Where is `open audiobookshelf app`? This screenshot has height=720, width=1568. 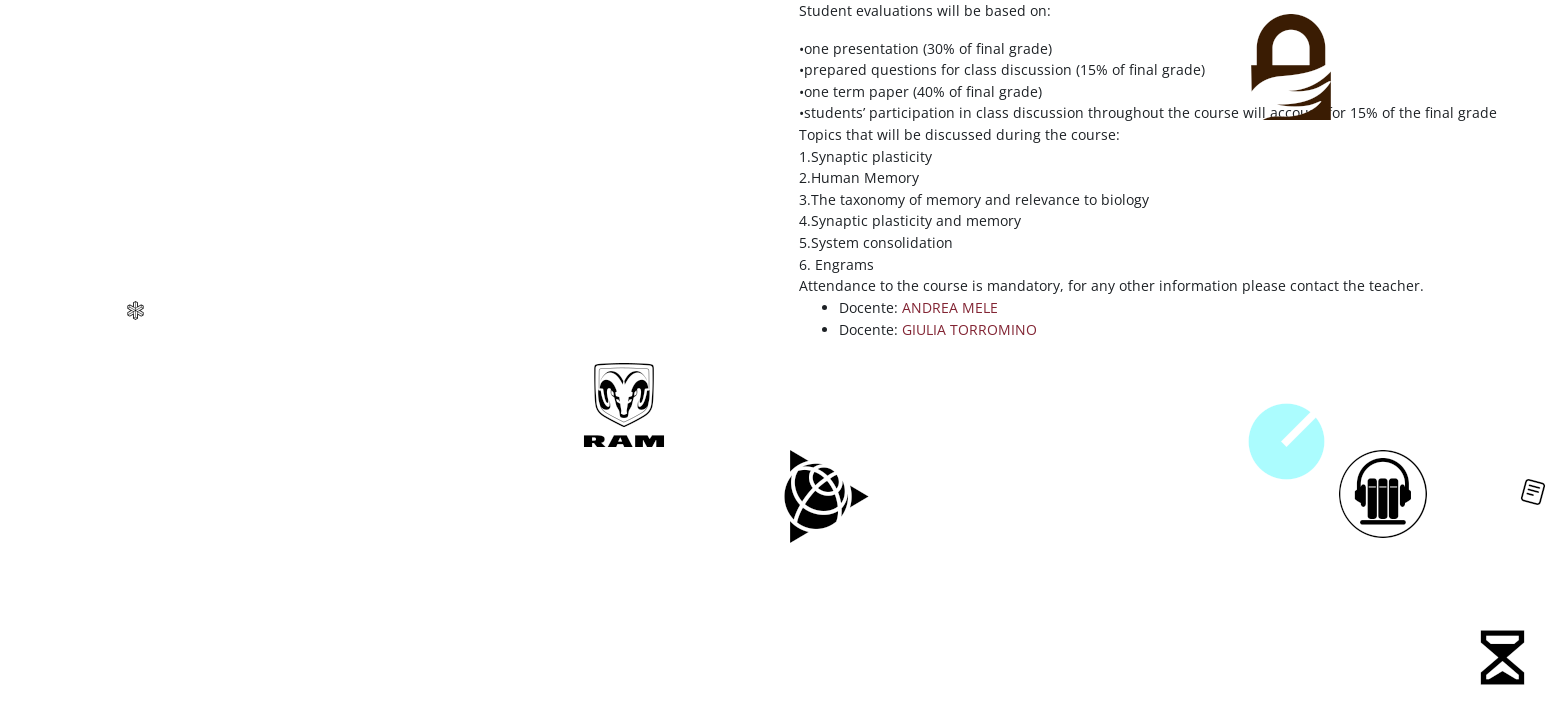 open audiobookshelf app is located at coordinates (1383, 494).